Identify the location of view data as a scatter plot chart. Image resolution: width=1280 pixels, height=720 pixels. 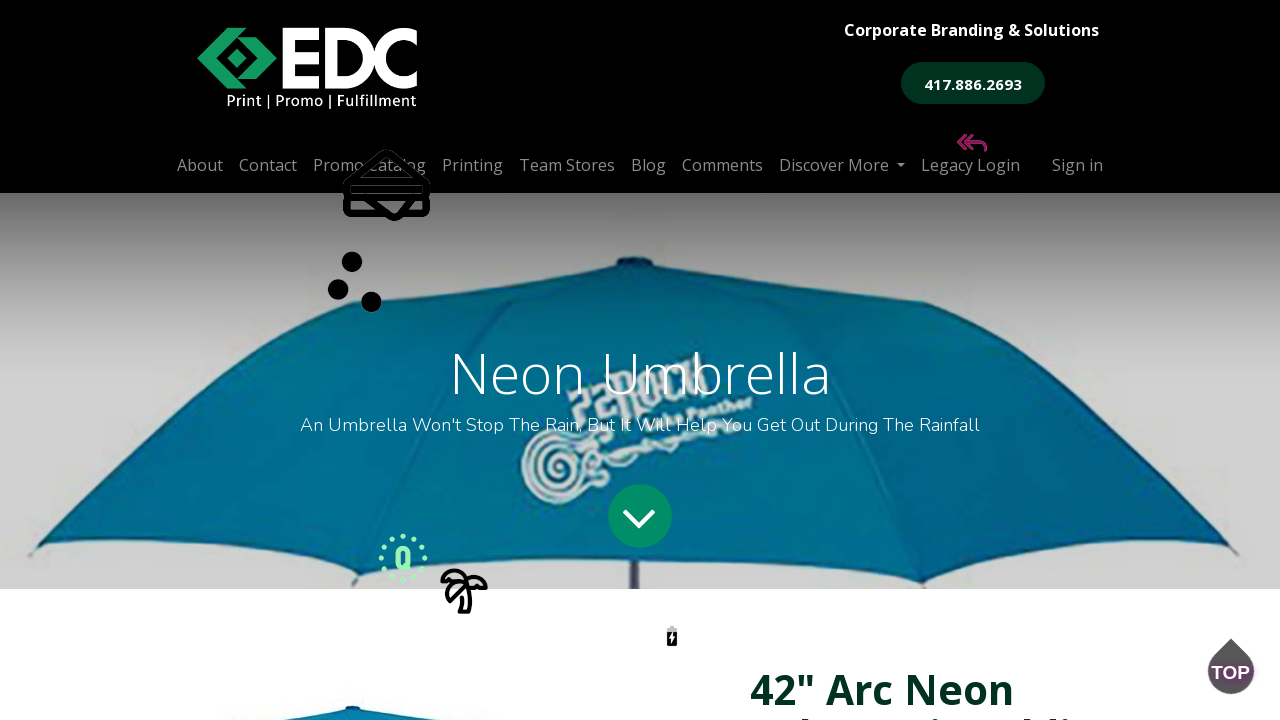
(355, 282).